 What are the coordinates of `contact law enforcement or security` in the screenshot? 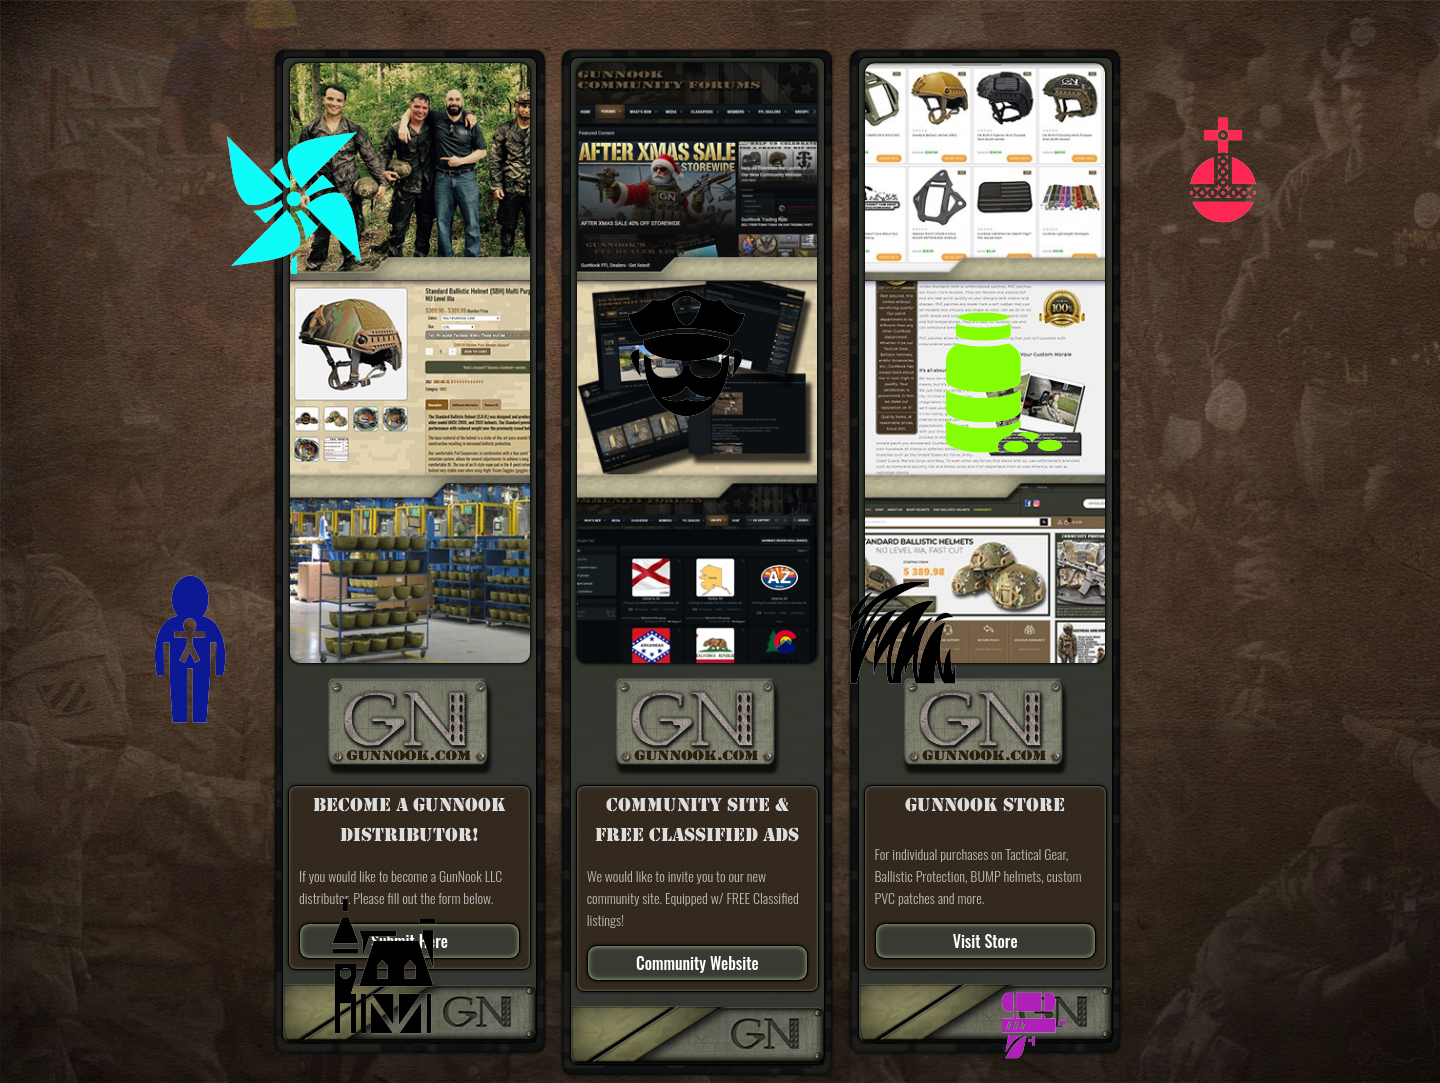 It's located at (686, 353).